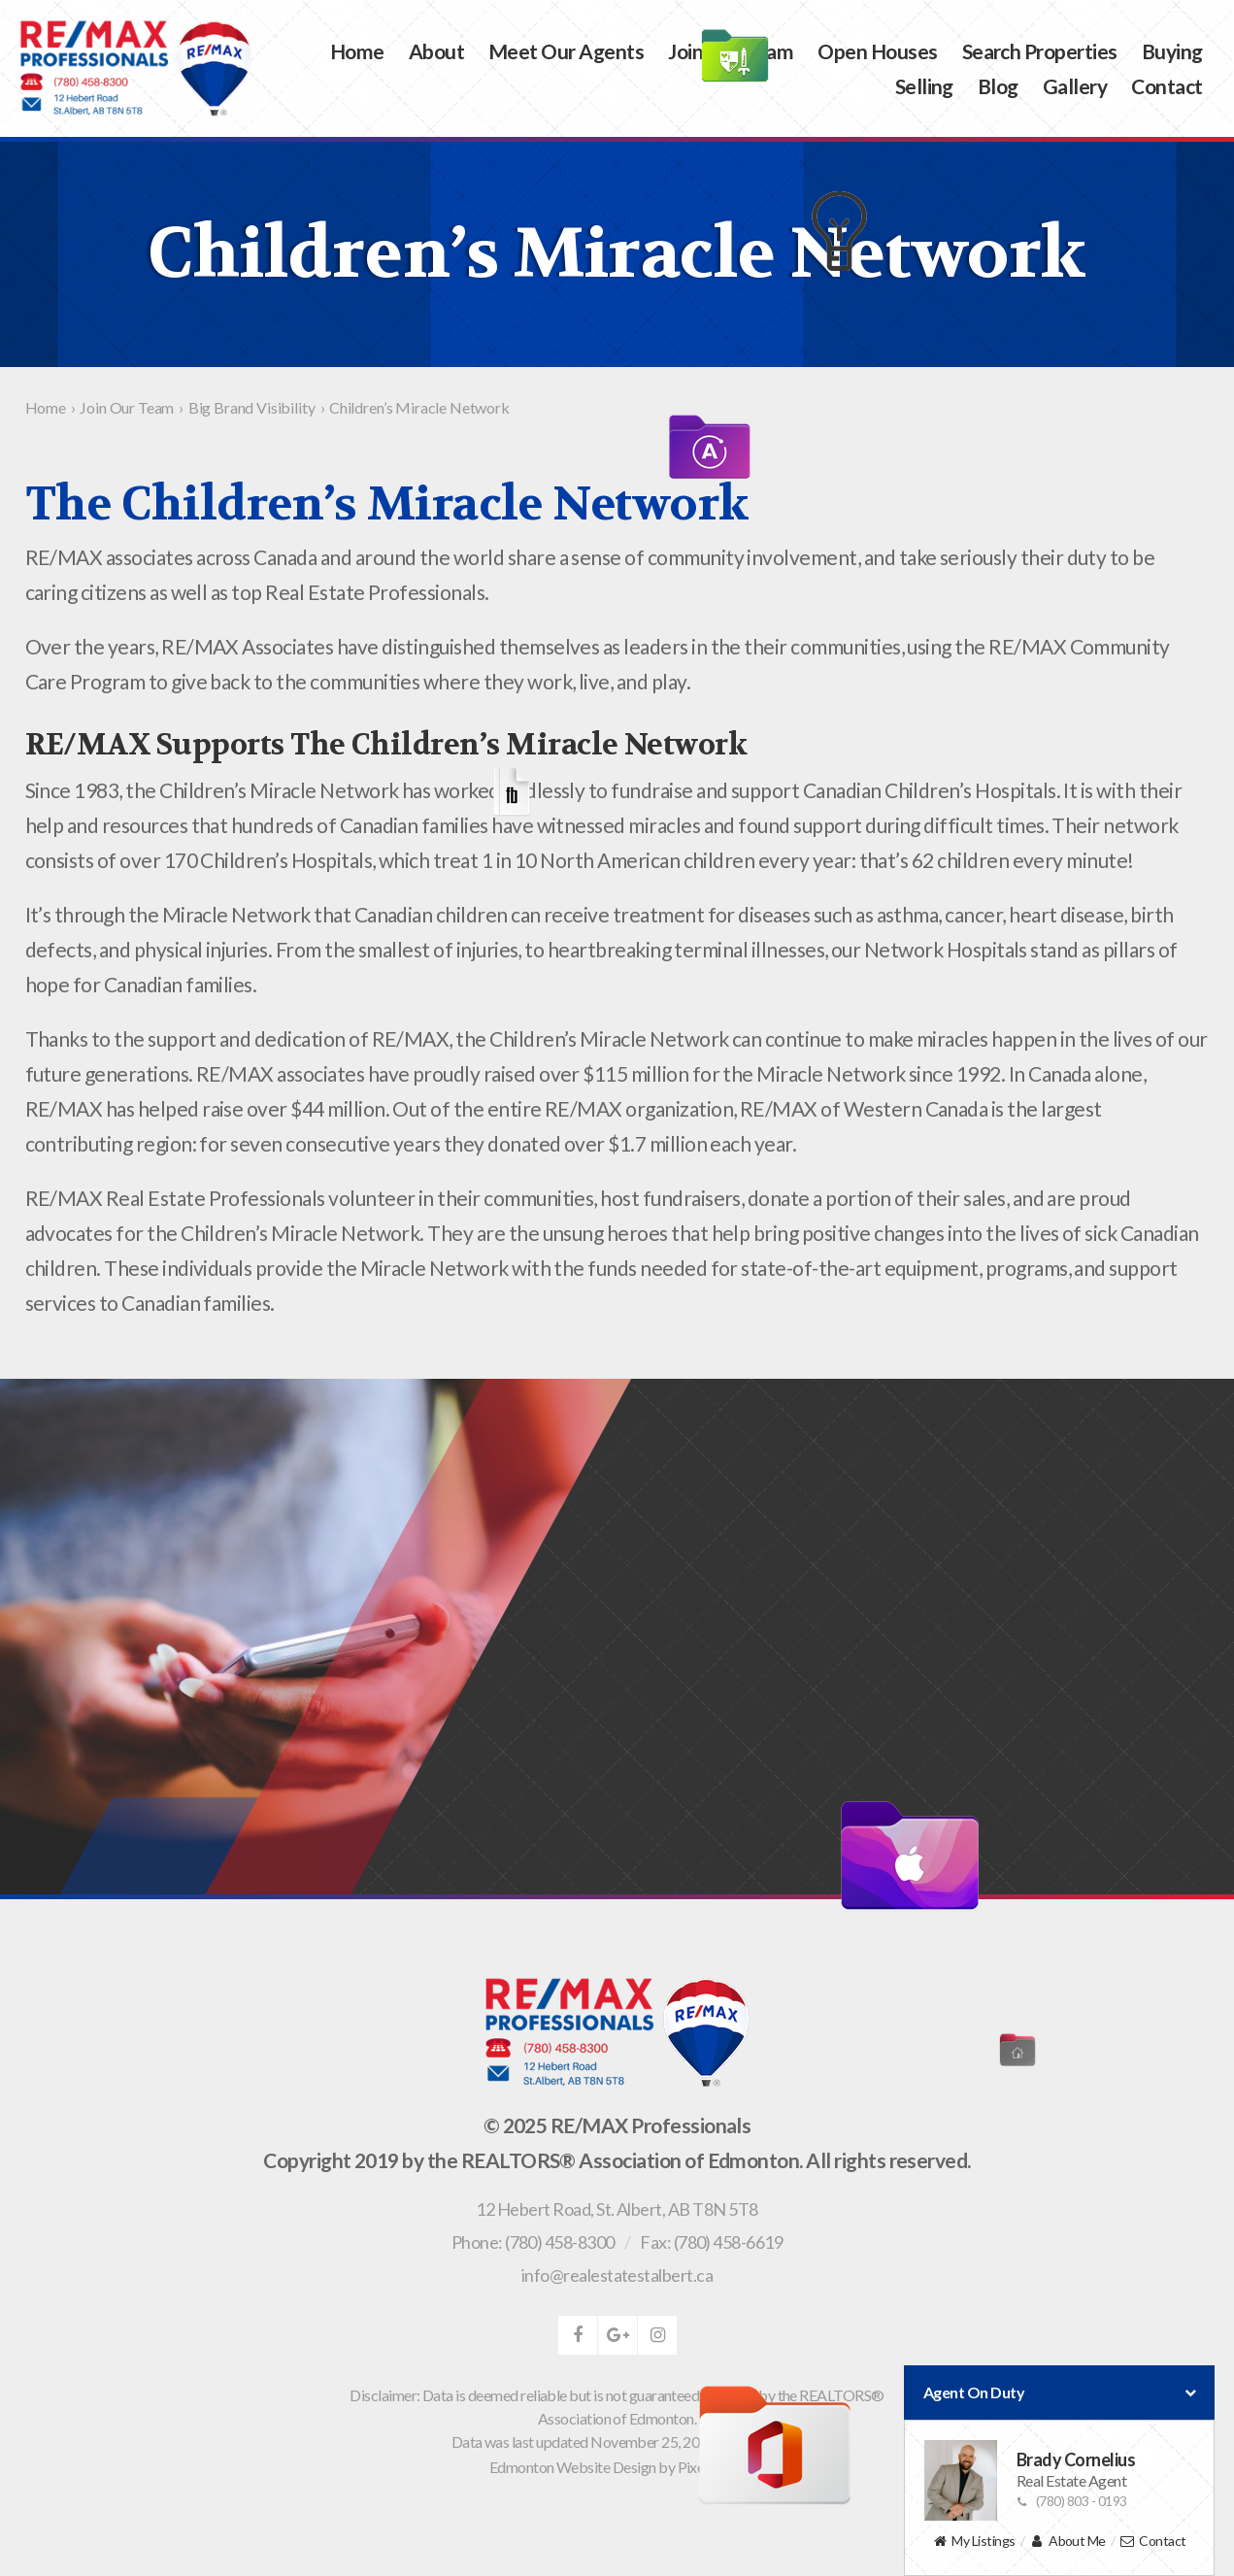  What do you see at coordinates (774, 2449) in the screenshot?
I see `open microsoft office files folder` at bounding box center [774, 2449].